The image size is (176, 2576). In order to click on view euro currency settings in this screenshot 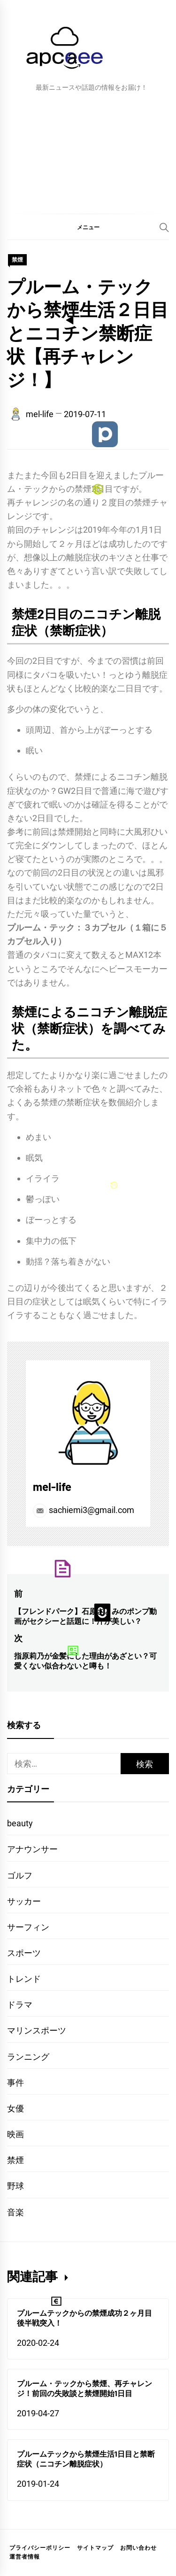, I will do `click(56, 2301)`.